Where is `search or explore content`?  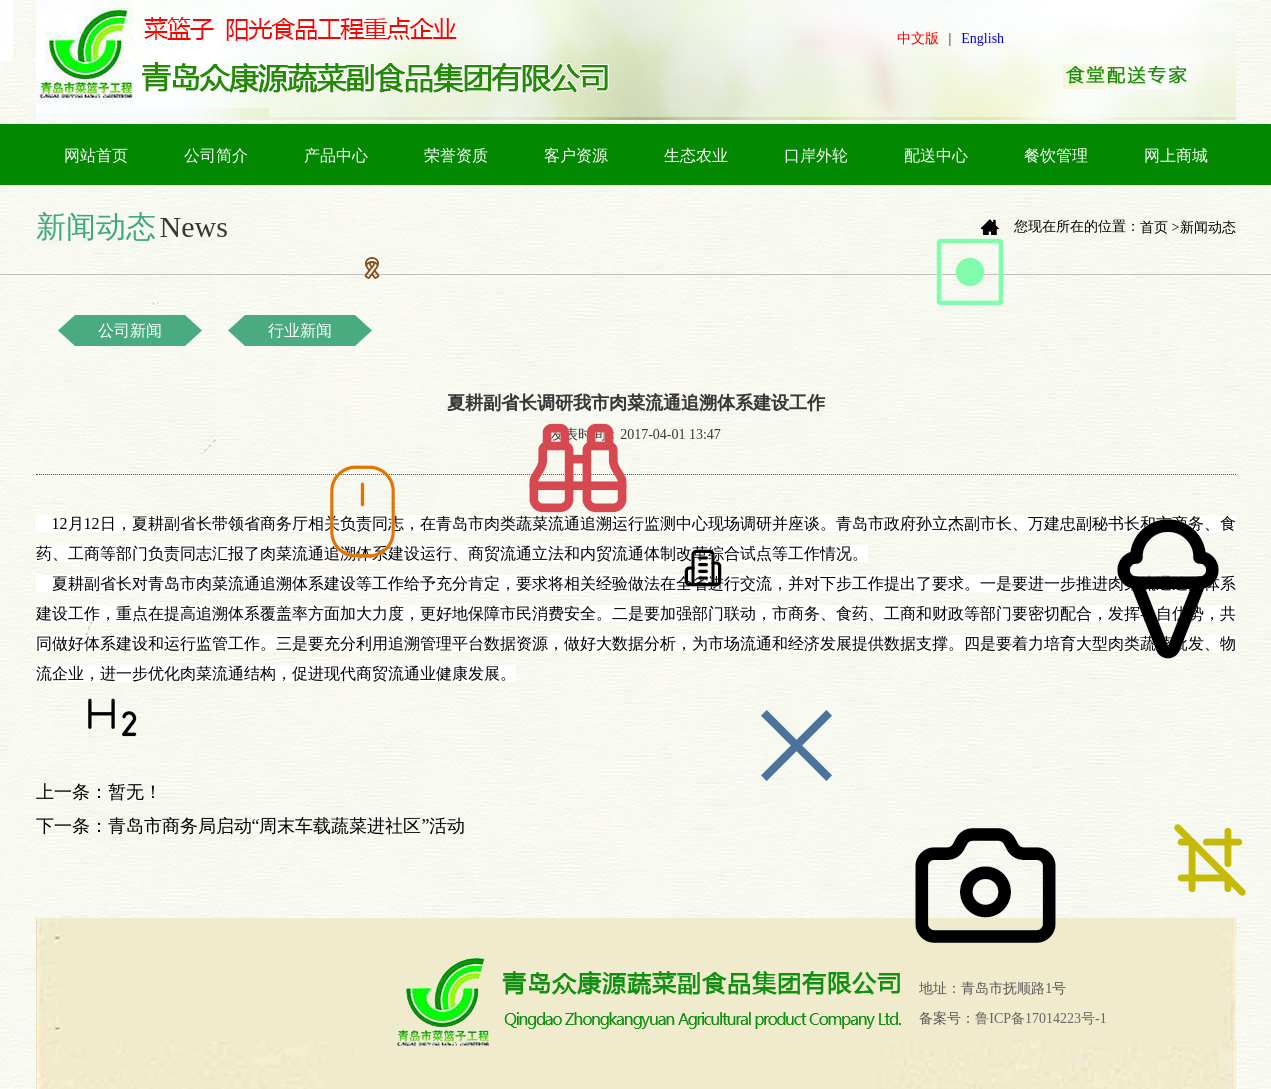
search or explore content is located at coordinates (578, 468).